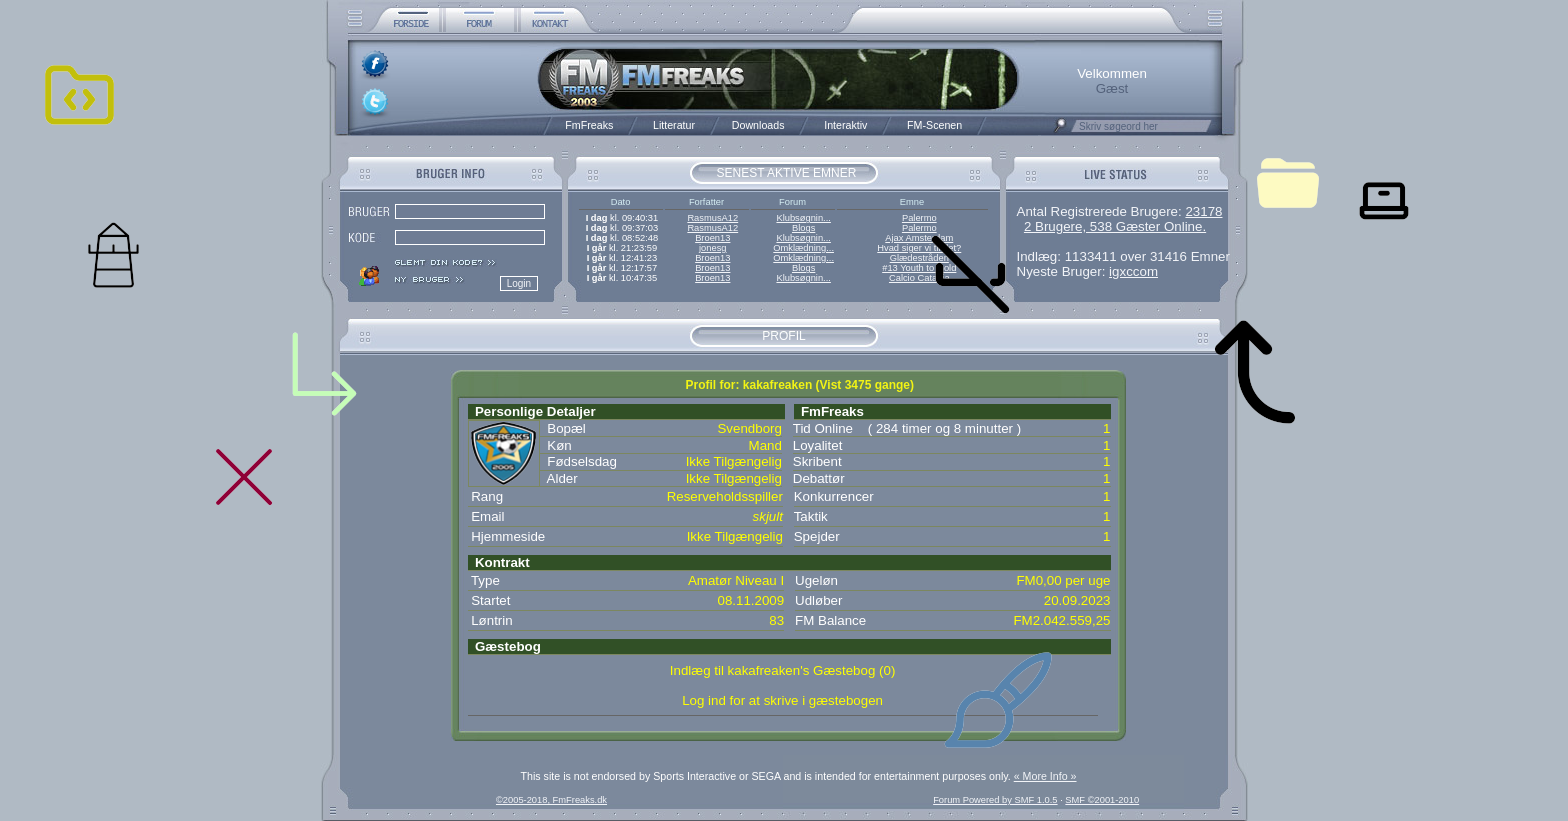 Image resolution: width=1568 pixels, height=821 pixels. I want to click on go back and up to previous section, so click(1255, 372).